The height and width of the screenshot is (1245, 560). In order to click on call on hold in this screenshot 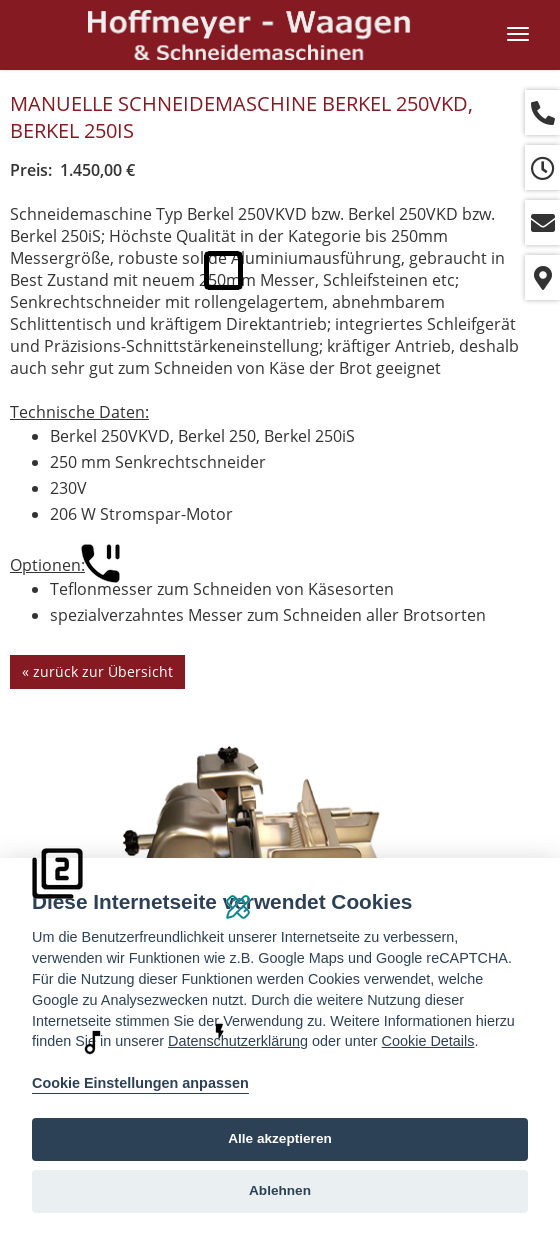, I will do `click(100, 563)`.